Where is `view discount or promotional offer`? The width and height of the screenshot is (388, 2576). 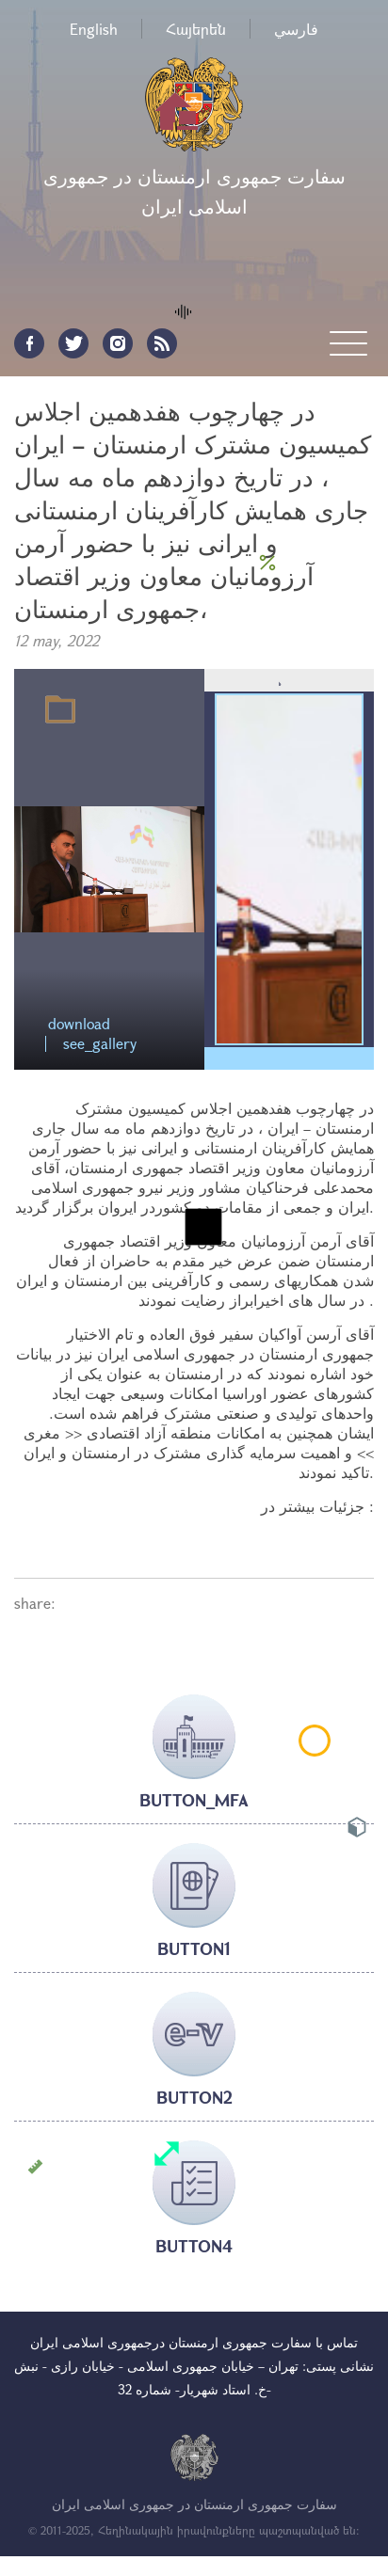
view discount or promotional offer is located at coordinates (267, 563).